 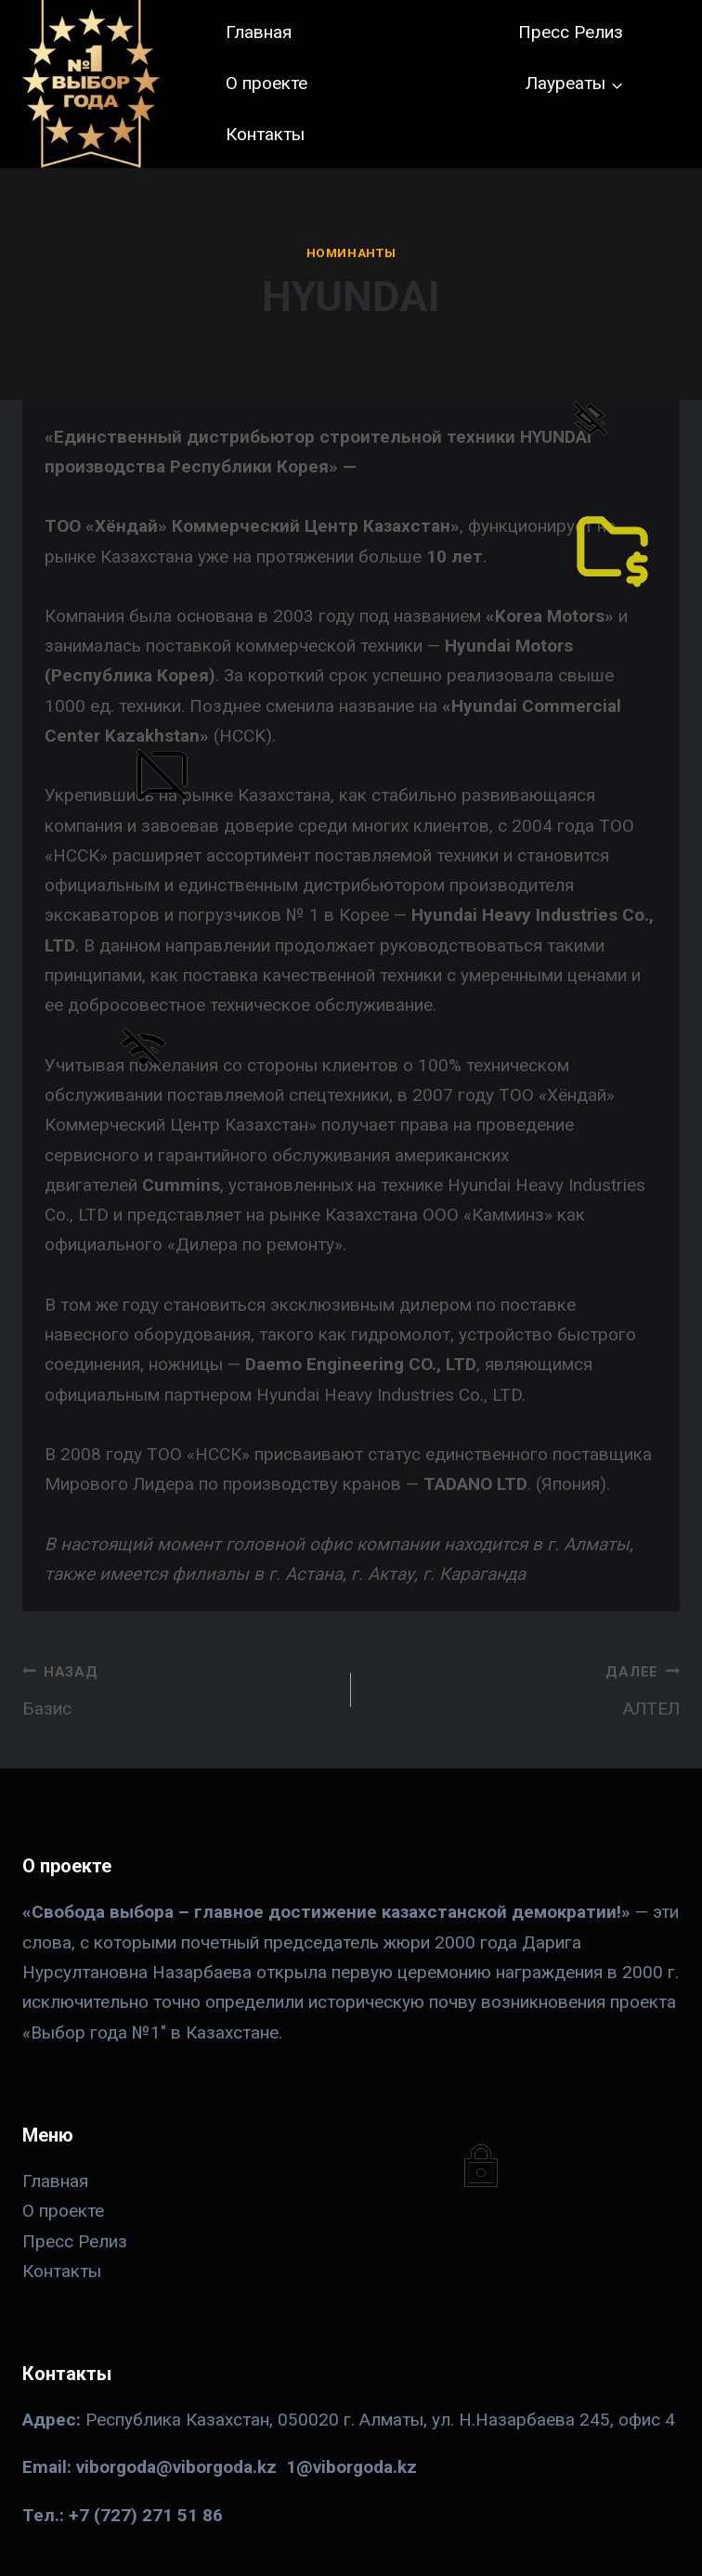 I want to click on indicates a locked or secured item, so click(x=481, y=2167).